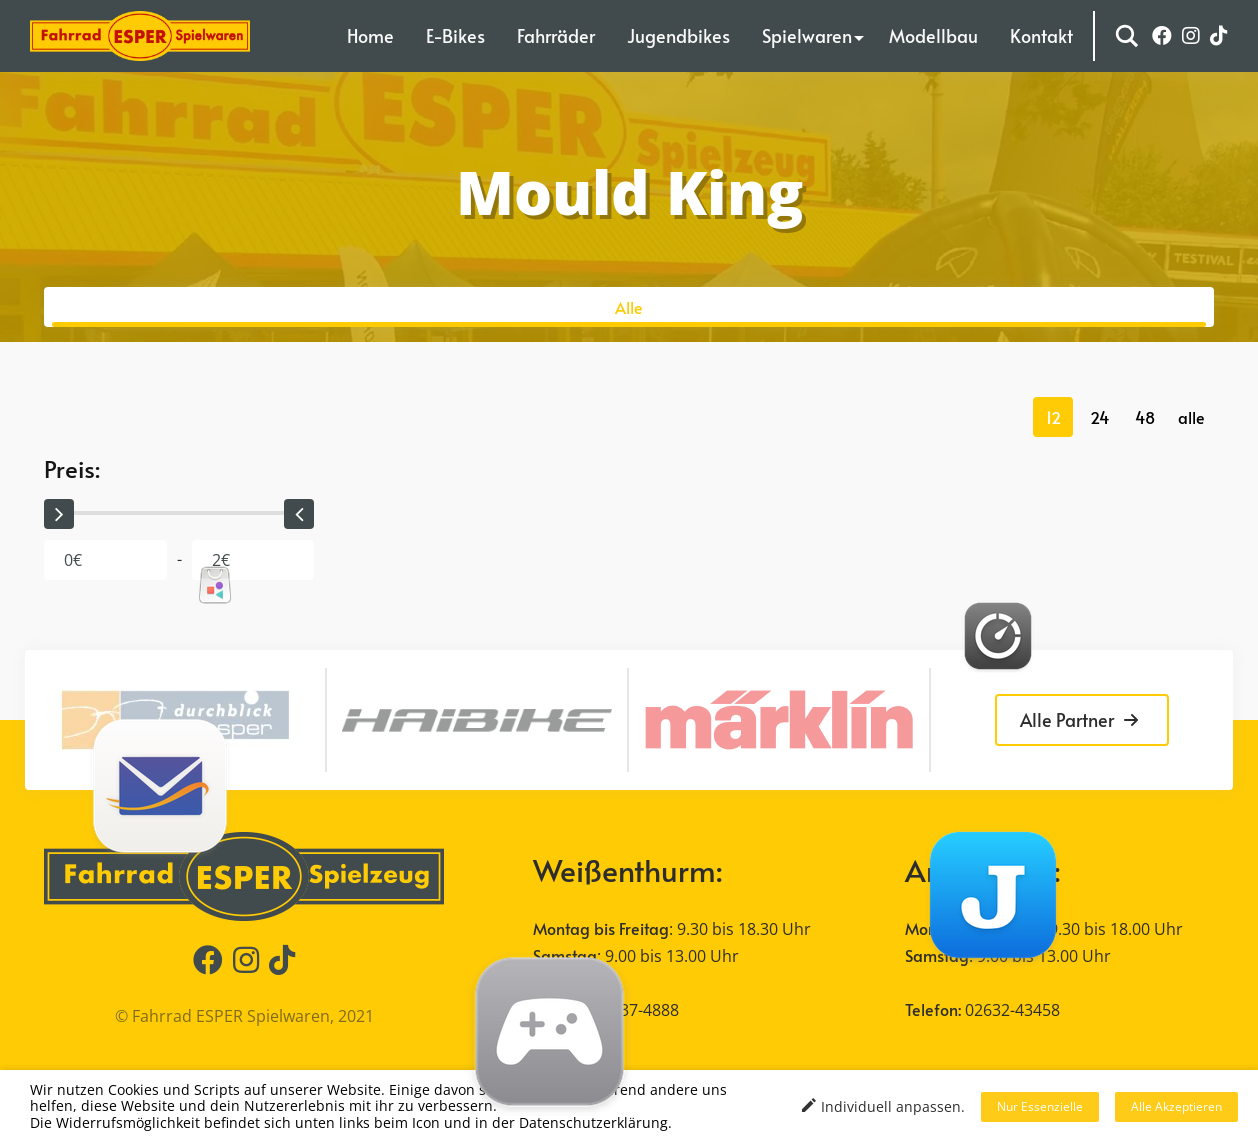 This screenshot has width=1258, height=1144. What do you see at coordinates (993, 895) in the screenshot?
I see `open Joplin note-taking app` at bounding box center [993, 895].